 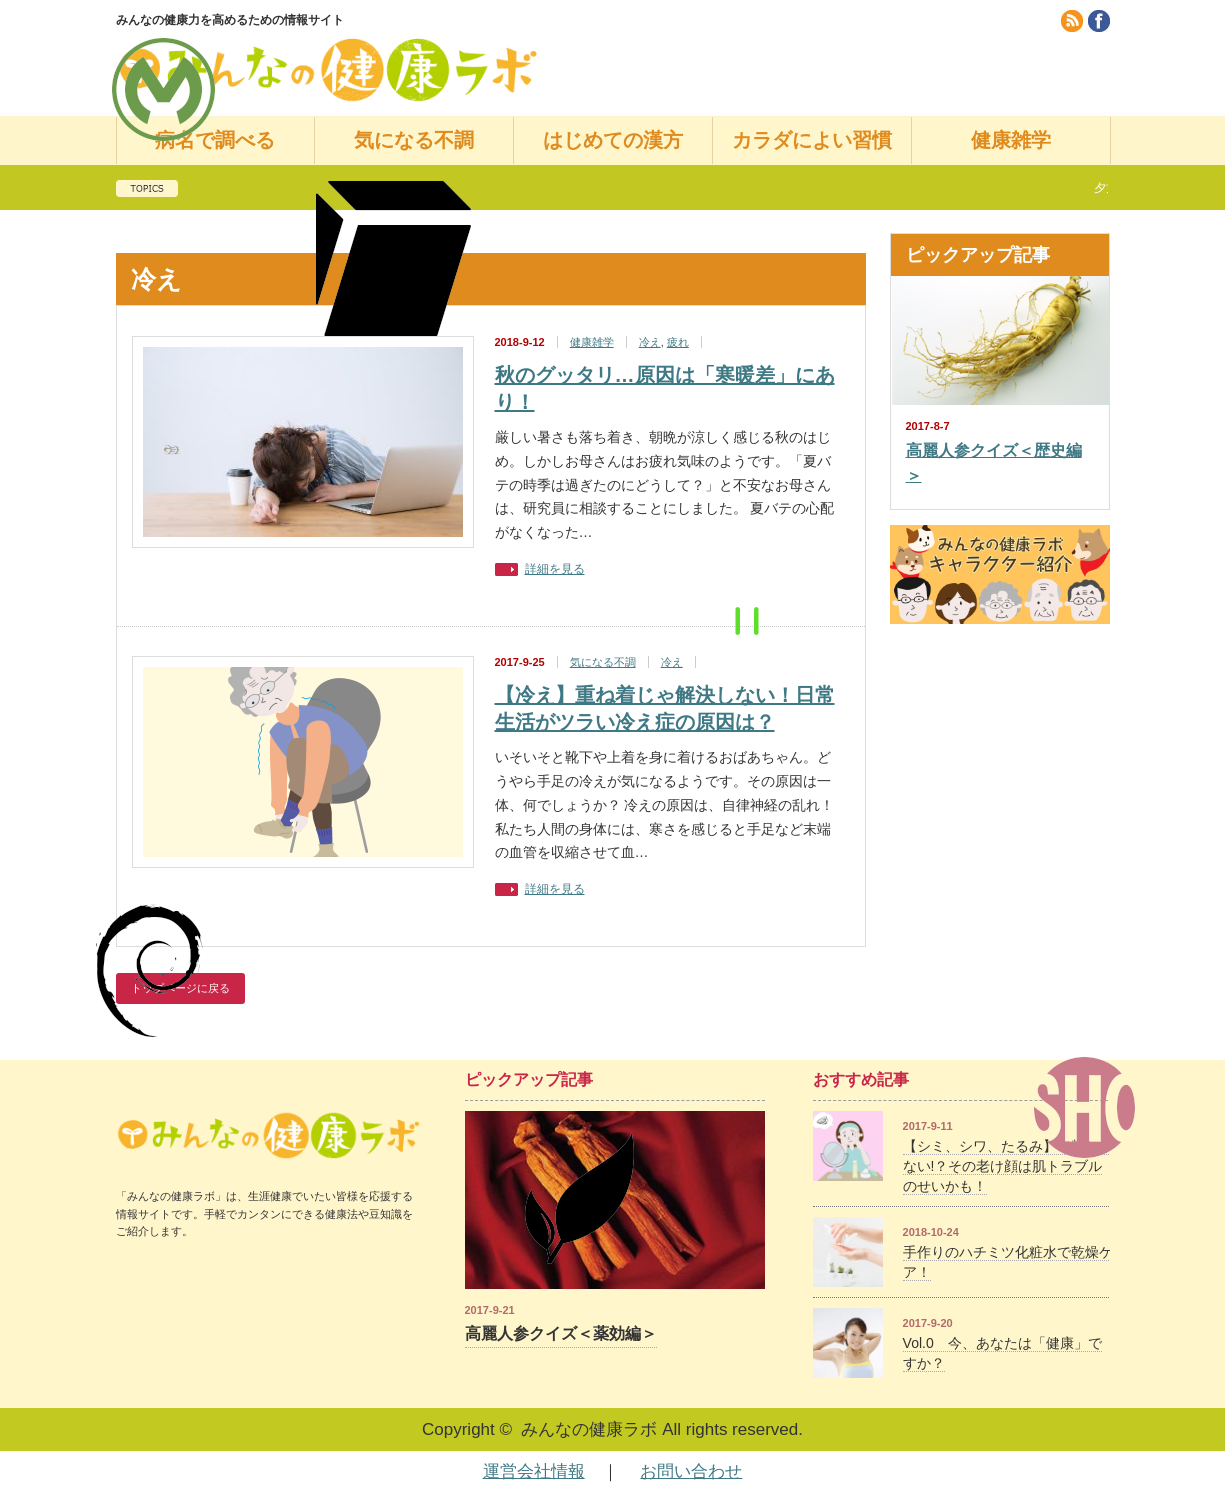 I want to click on open tuta secure email app, so click(x=393, y=258).